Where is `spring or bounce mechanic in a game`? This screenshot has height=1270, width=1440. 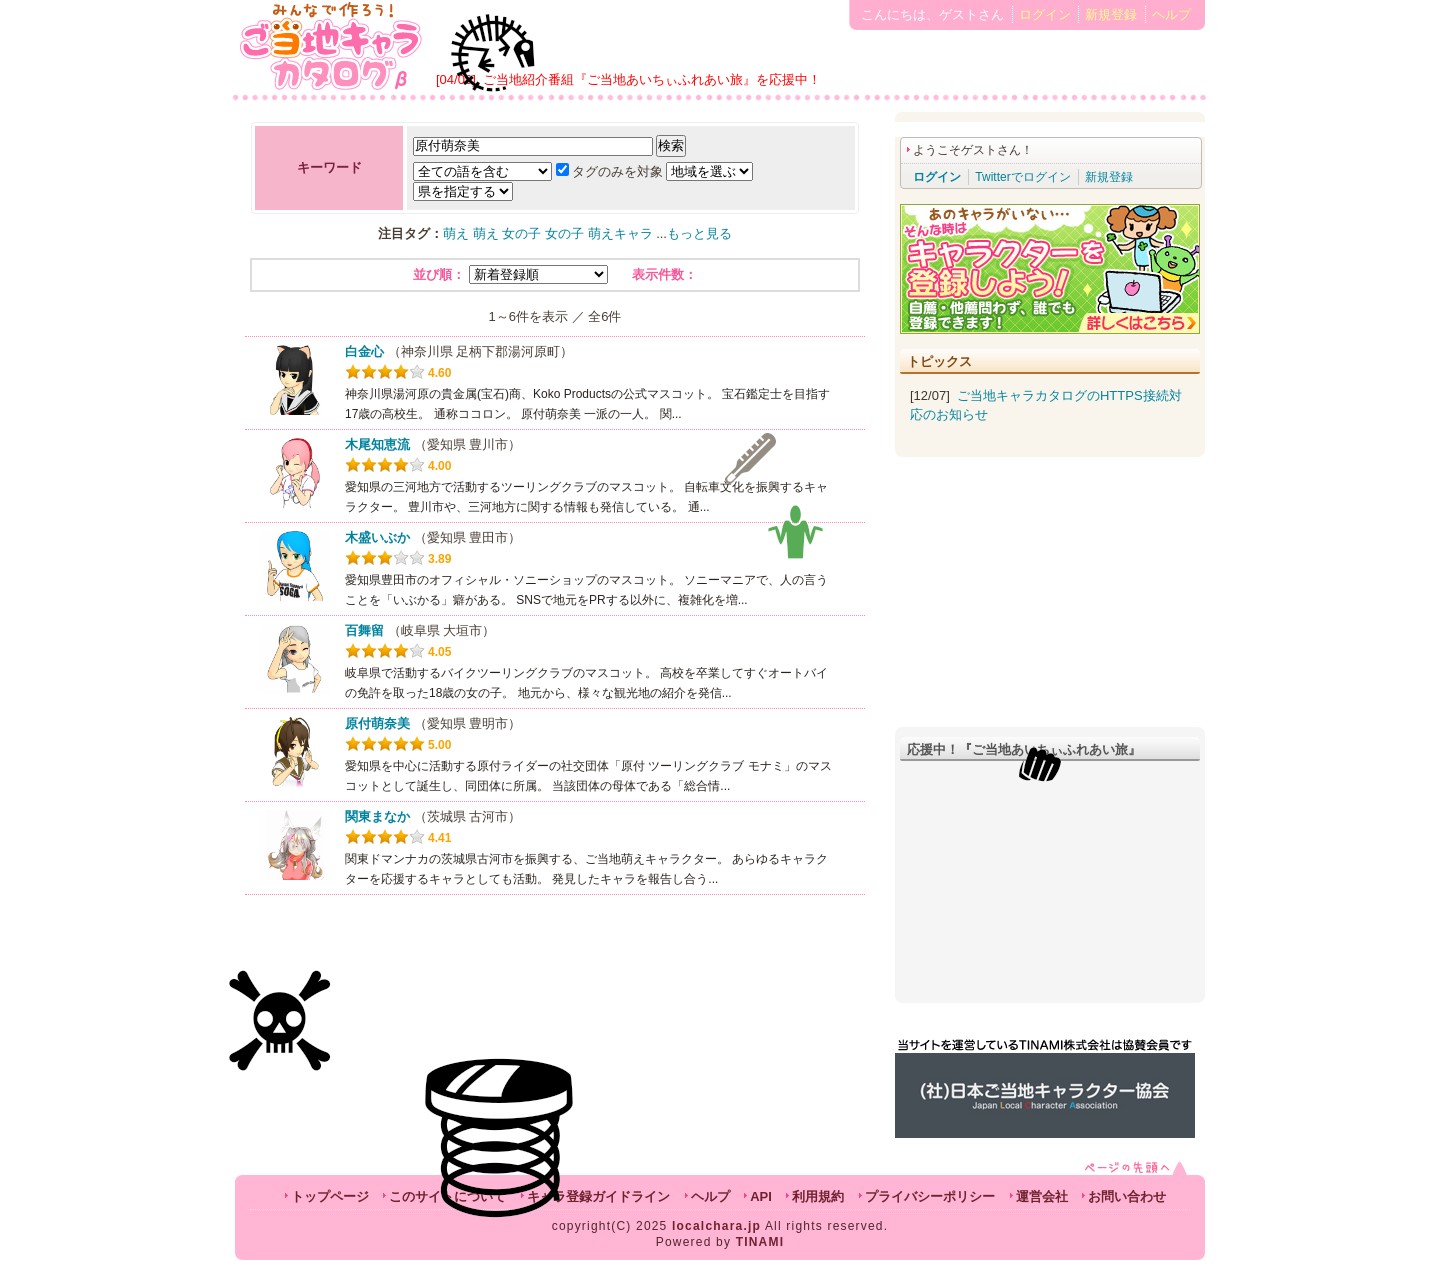 spring or bounce mechanic in a game is located at coordinates (499, 1138).